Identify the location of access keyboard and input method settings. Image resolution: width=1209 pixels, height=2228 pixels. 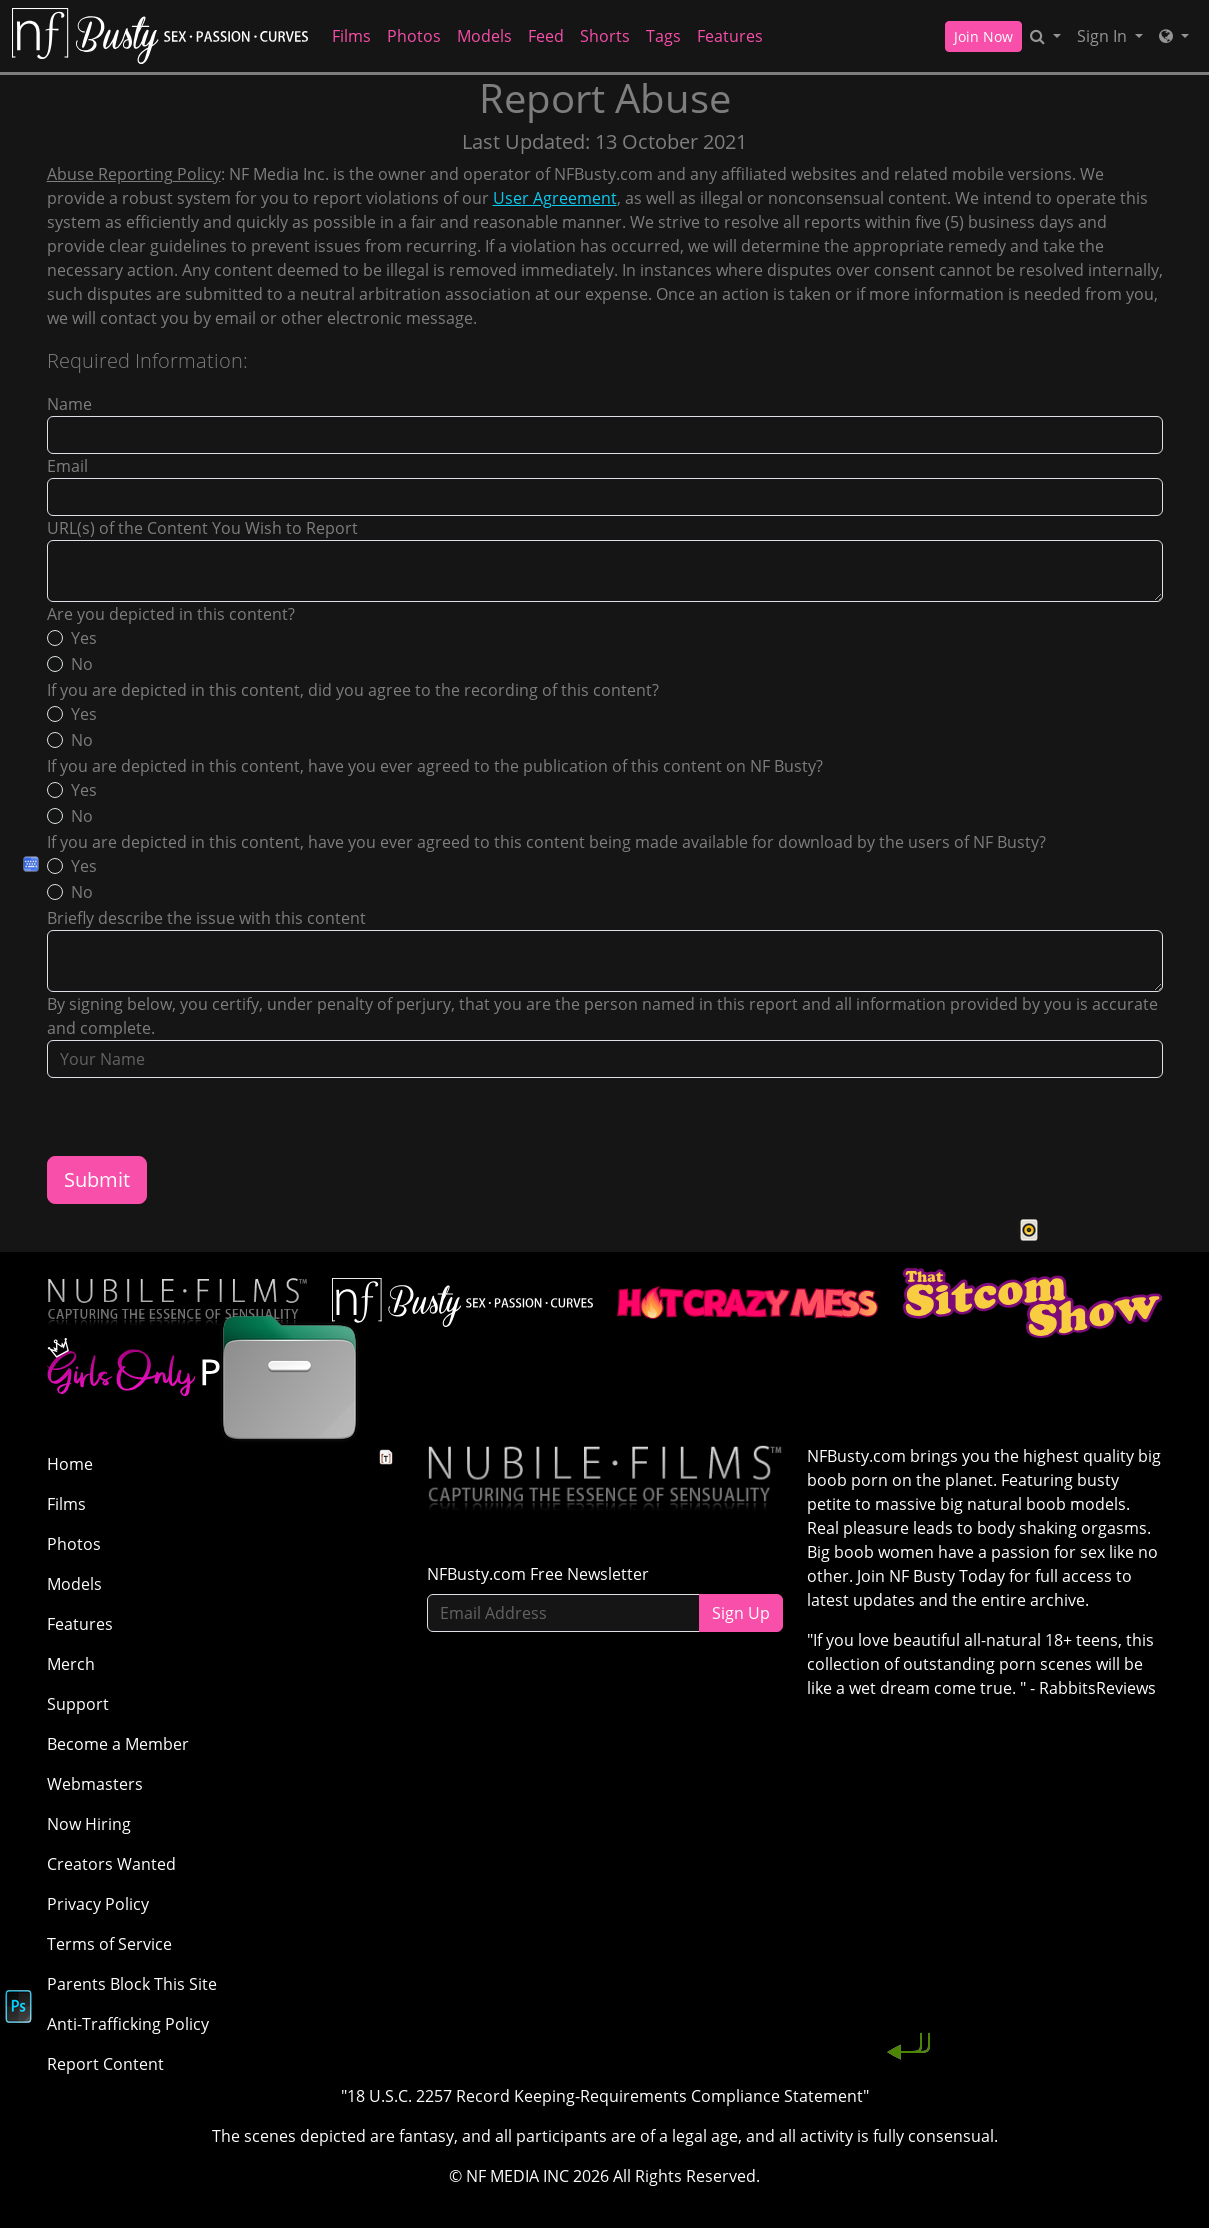
(31, 864).